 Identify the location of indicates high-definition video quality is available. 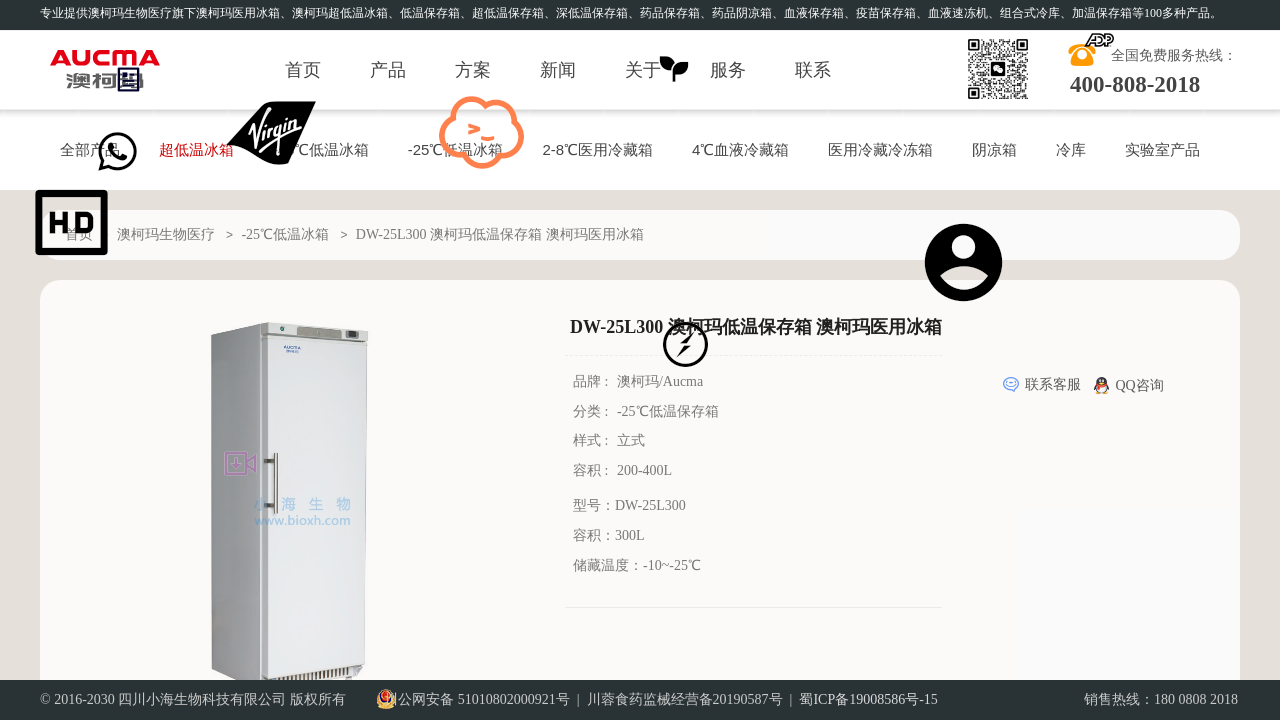
(71, 222).